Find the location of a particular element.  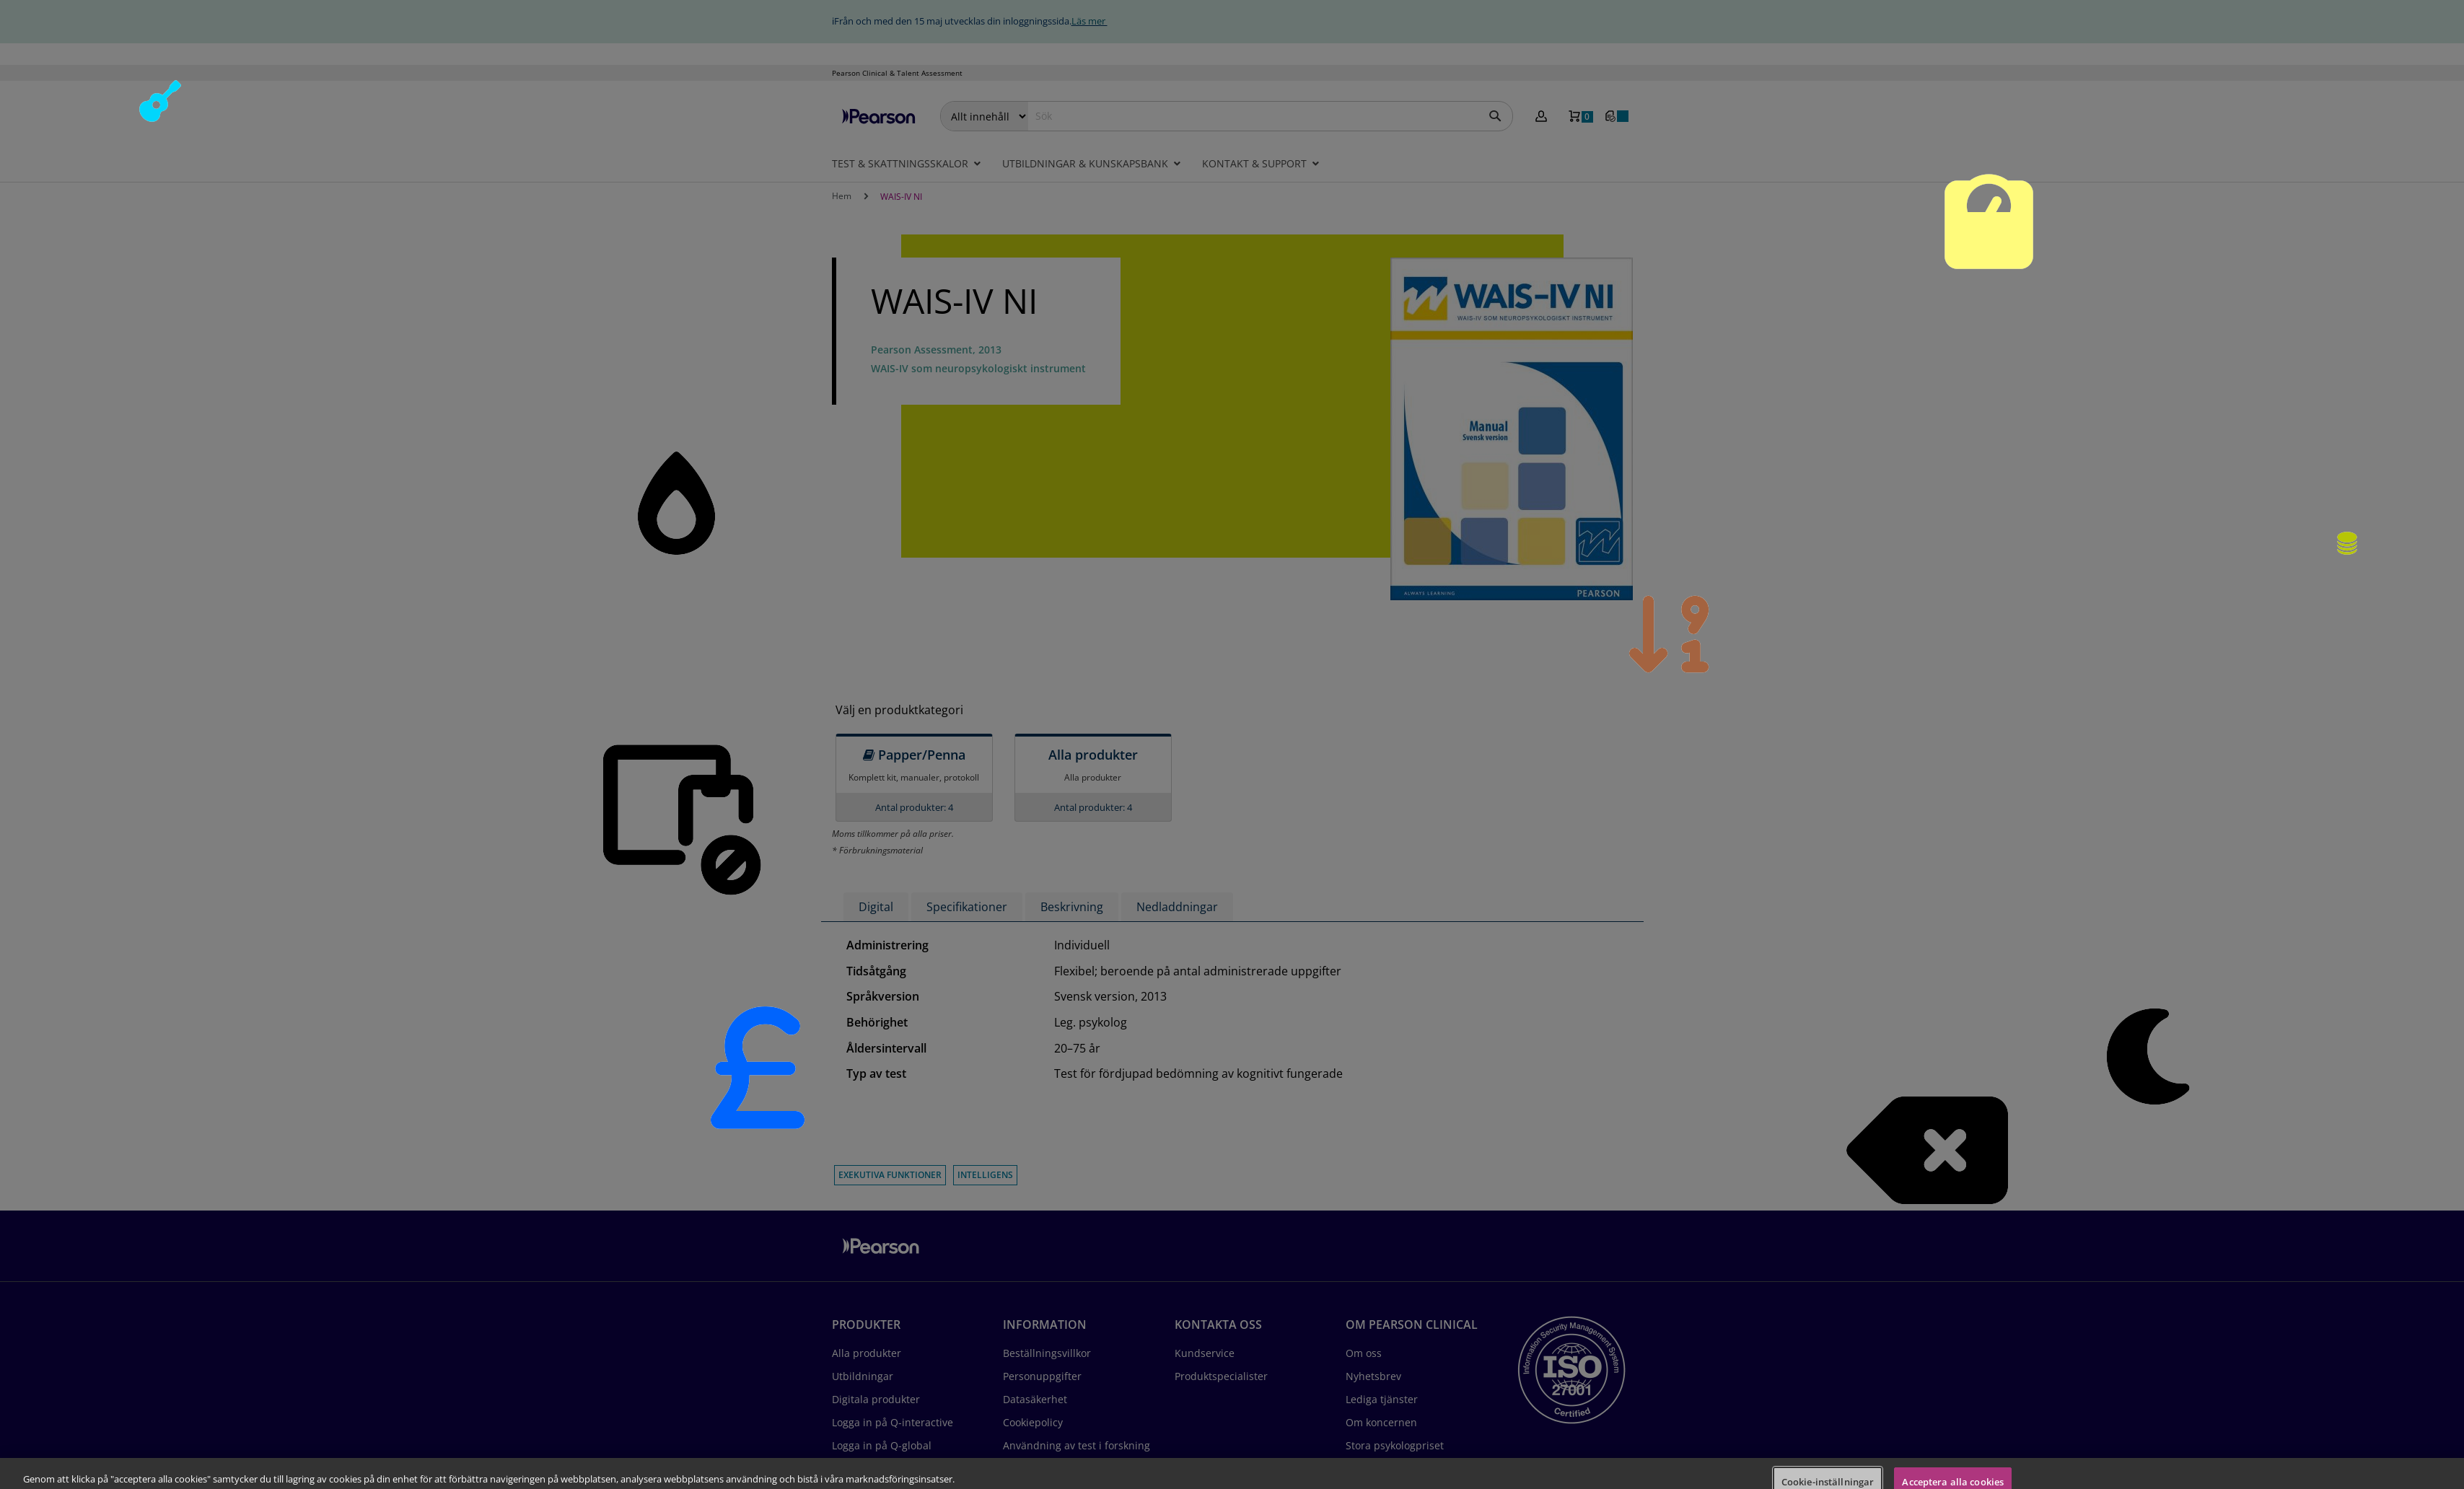

sort items in descending numerical order (9 to 1) is located at coordinates (1670, 634).